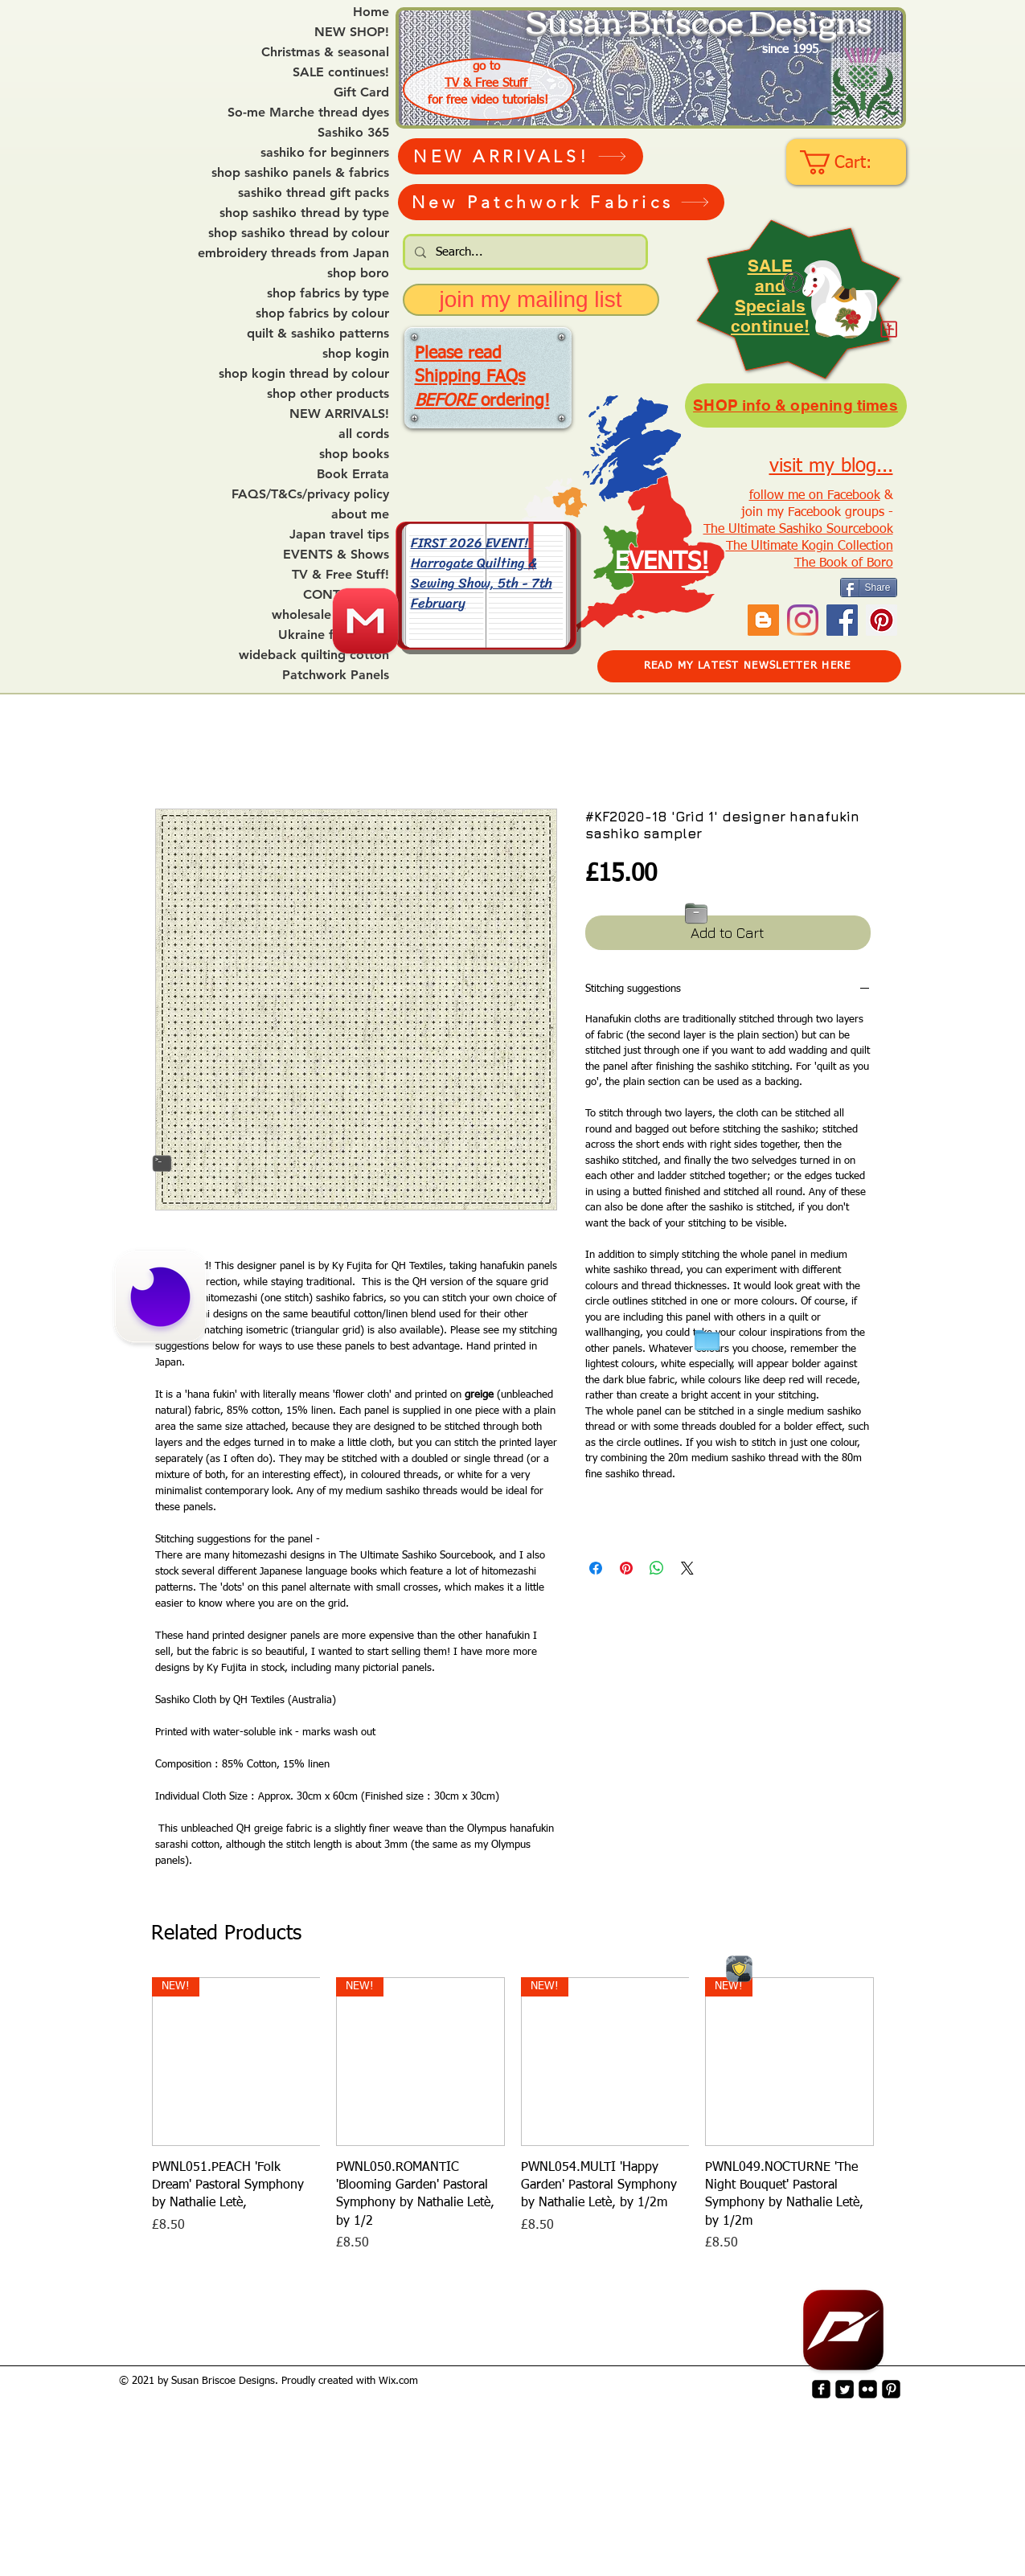  Describe the element at coordinates (707, 1340) in the screenshot. I see `folder template for creating custom folder icons` at that location.